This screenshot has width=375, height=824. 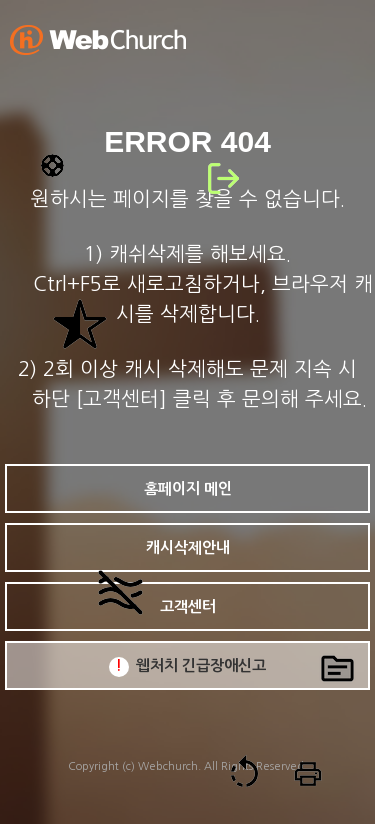 I want to click on rotate image counterclockwise, so click(x=244, y=773).